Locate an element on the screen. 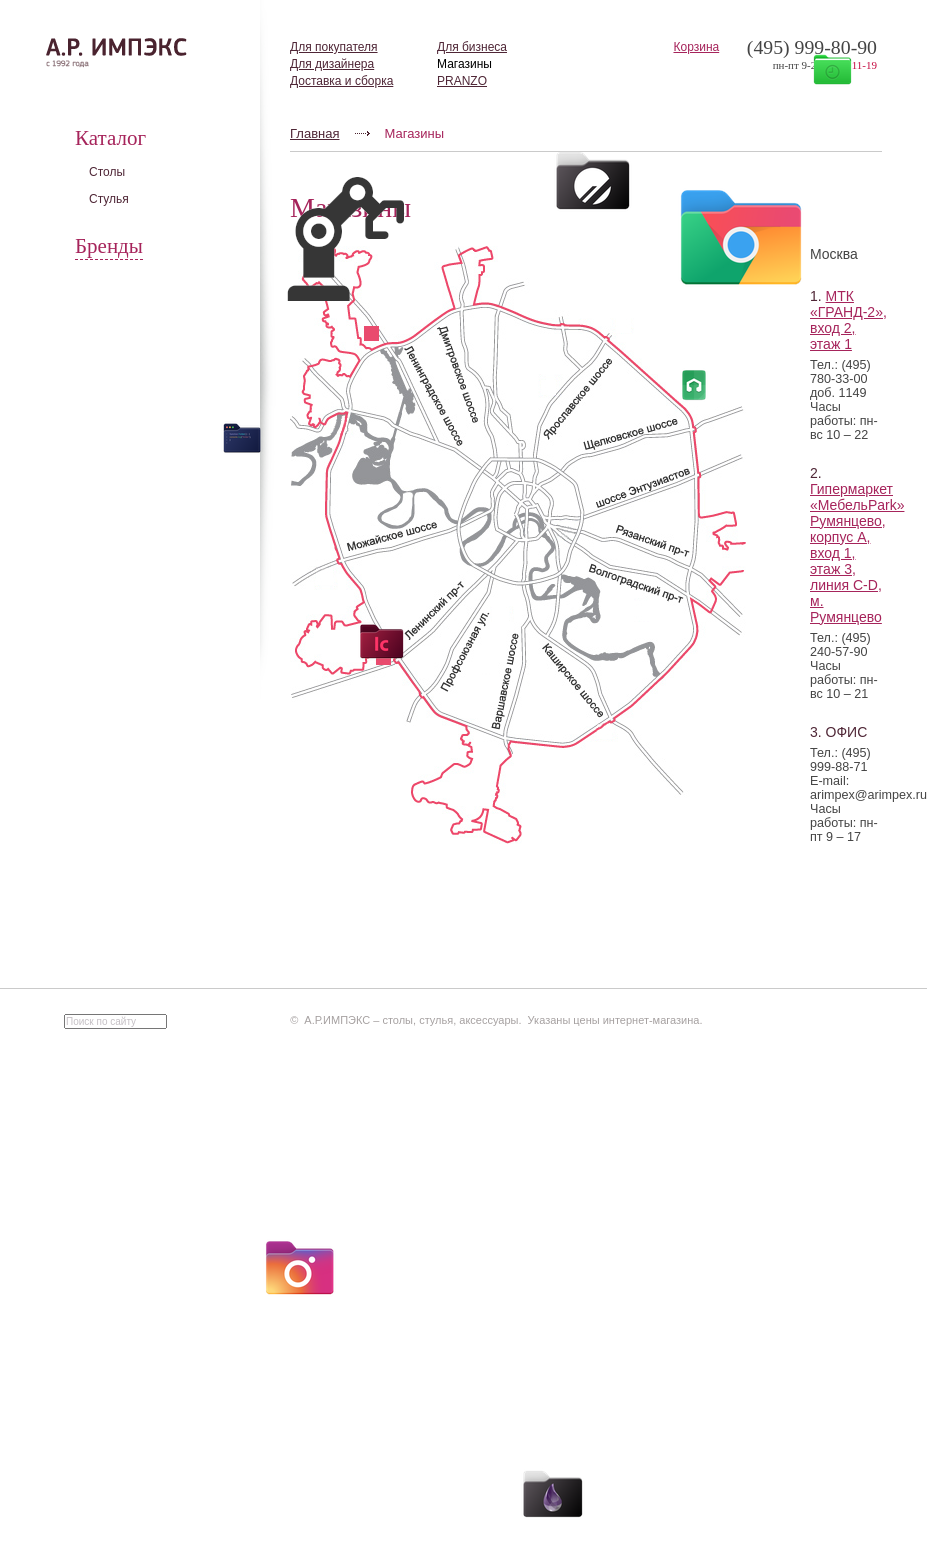 The image size is (927, 1548). open folder containing google chrome files is located at coordinates (740, 240).